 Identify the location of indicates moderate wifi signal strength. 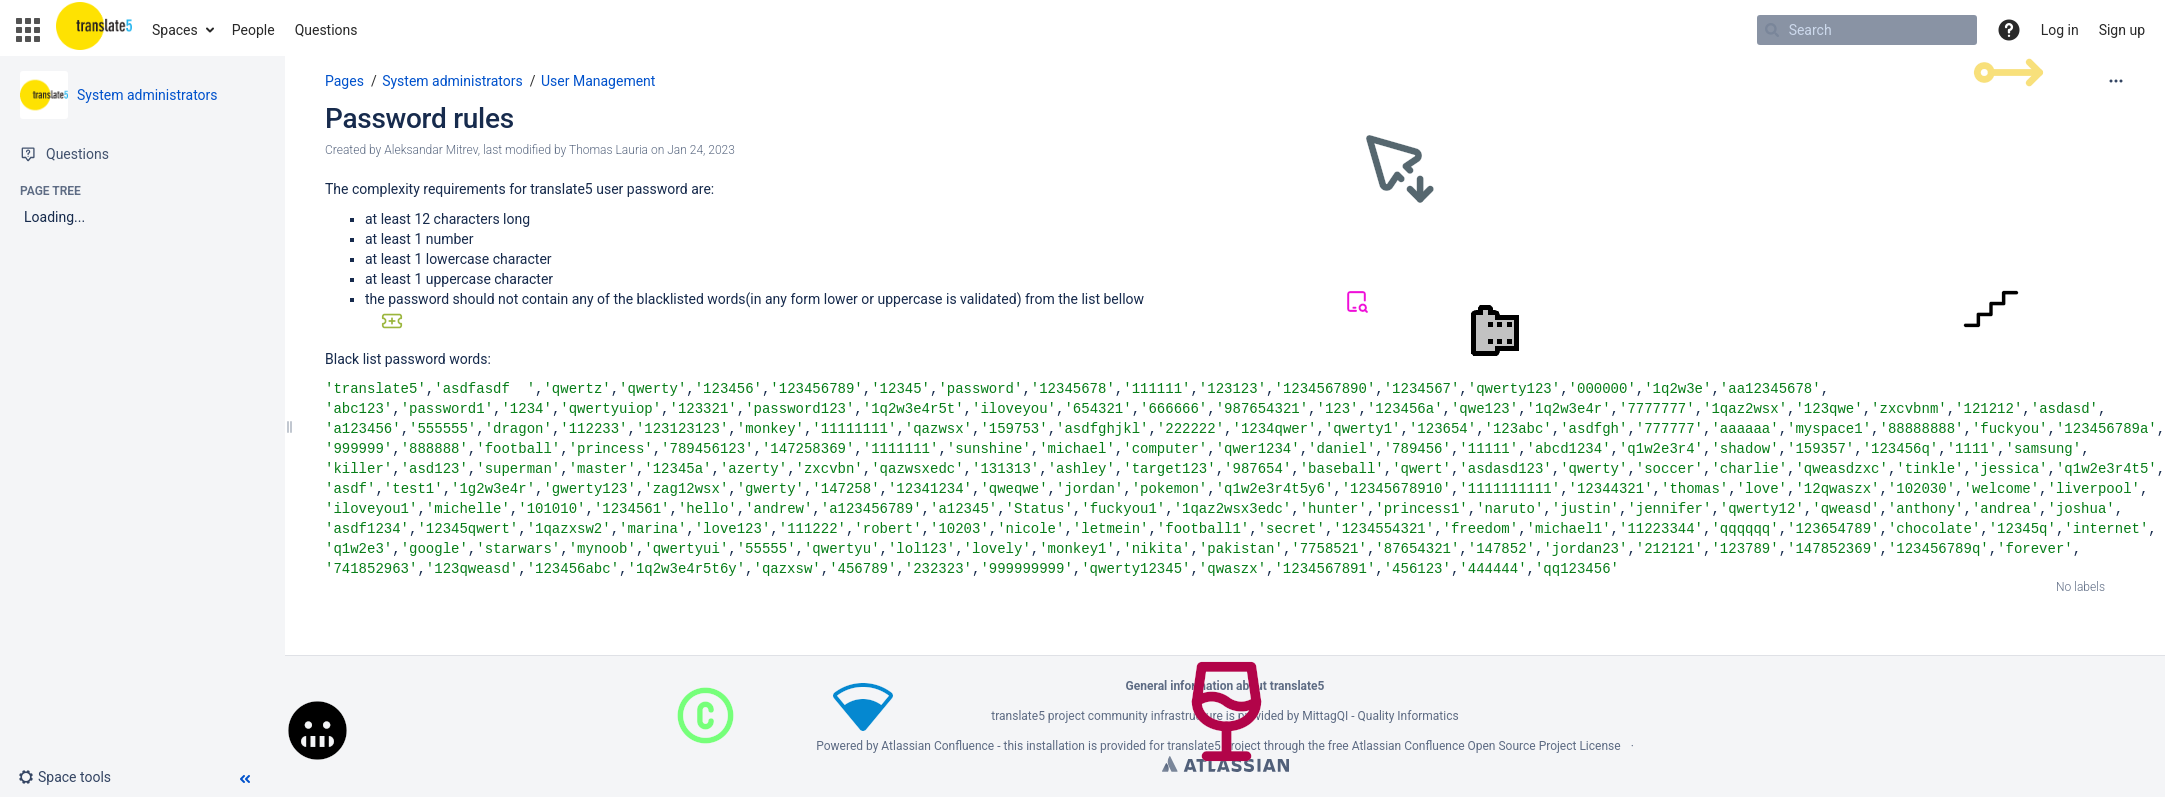
(863, 707).